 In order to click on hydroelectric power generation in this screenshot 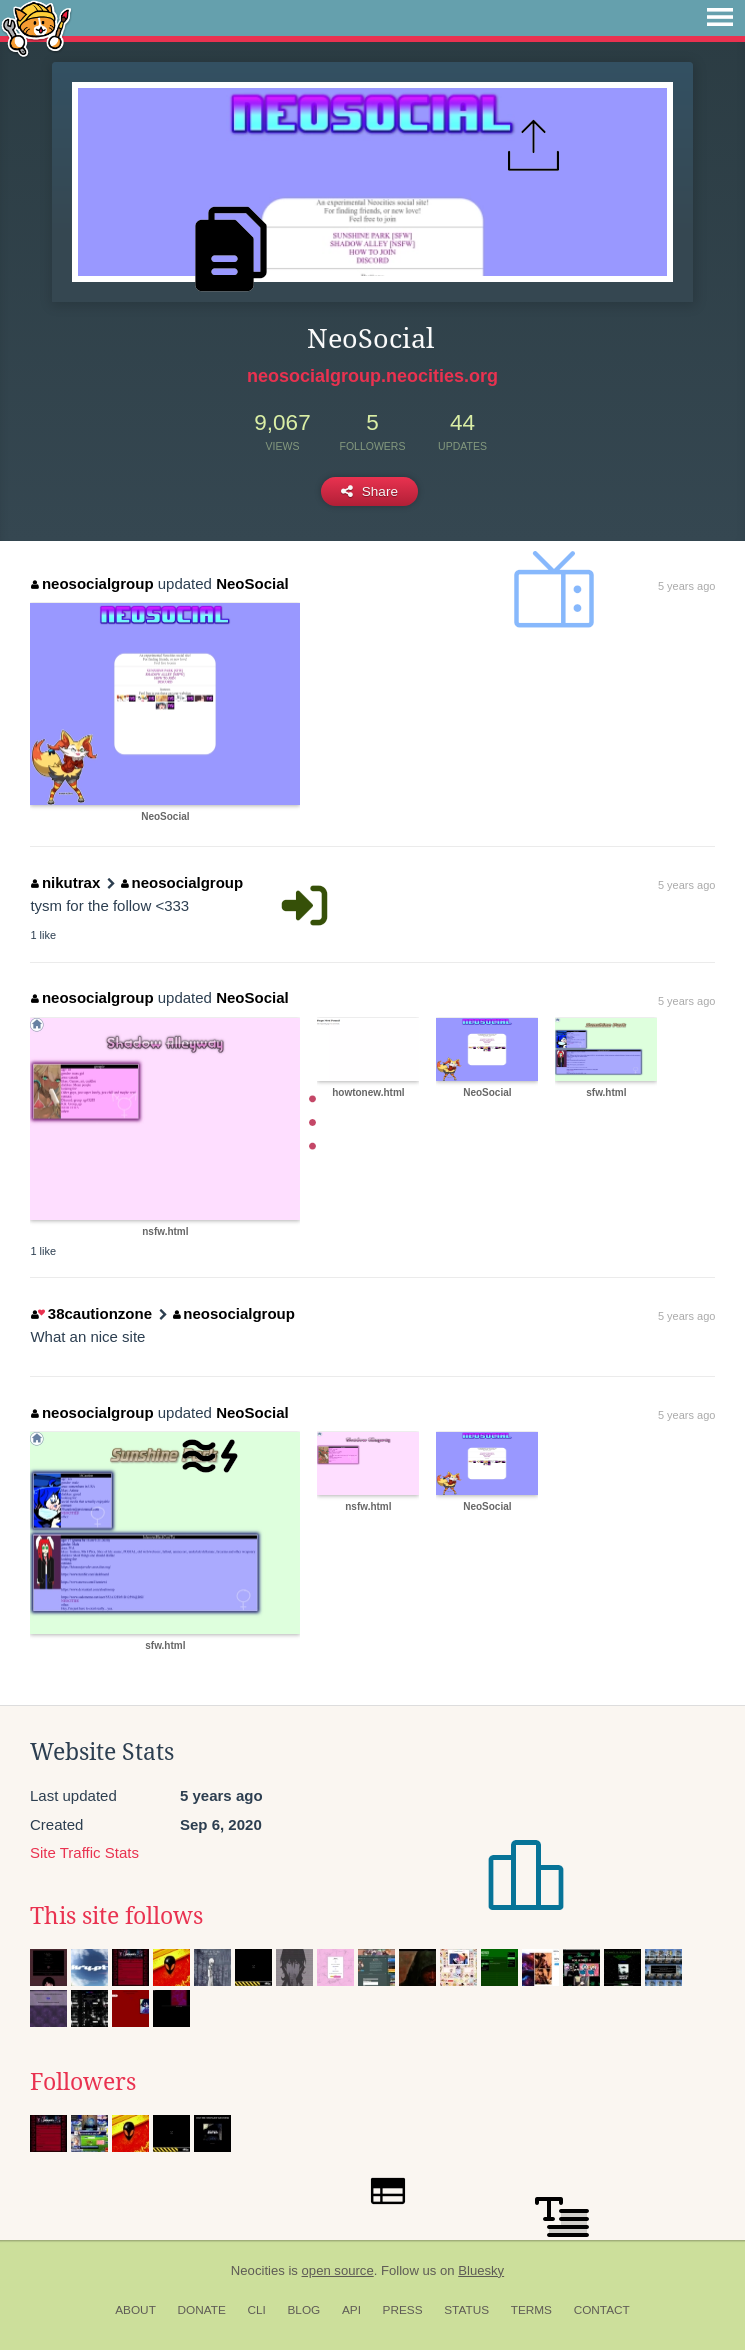, I will do `click(210, 1456)`.